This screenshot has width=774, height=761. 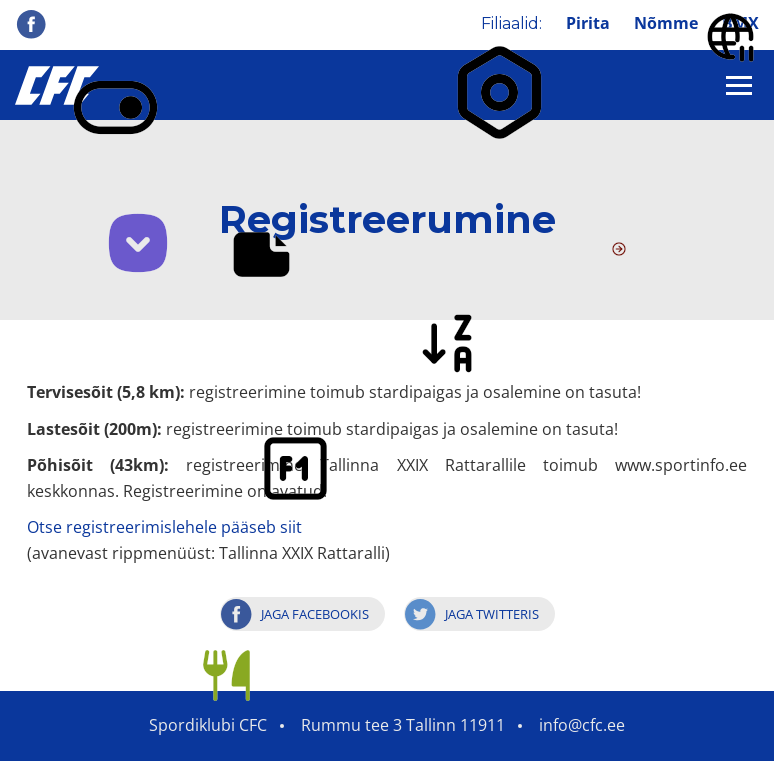 I want to click on access help or support documentation, so click(x=295, y=468).